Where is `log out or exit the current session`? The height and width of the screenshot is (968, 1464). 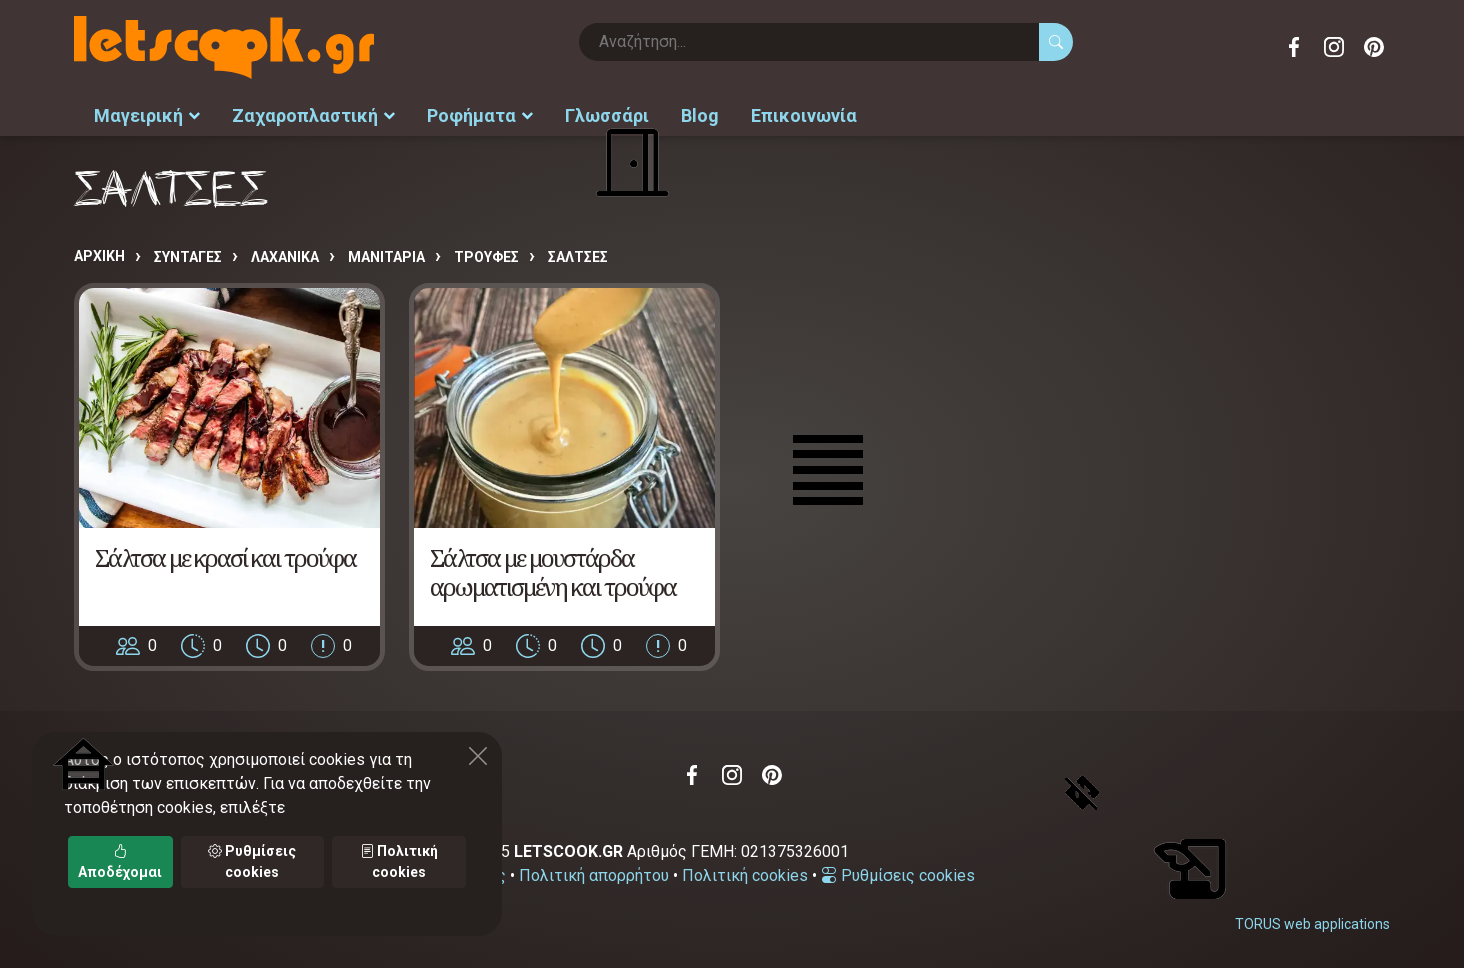 log out or exit the current session is located at coordinates (632, 162).